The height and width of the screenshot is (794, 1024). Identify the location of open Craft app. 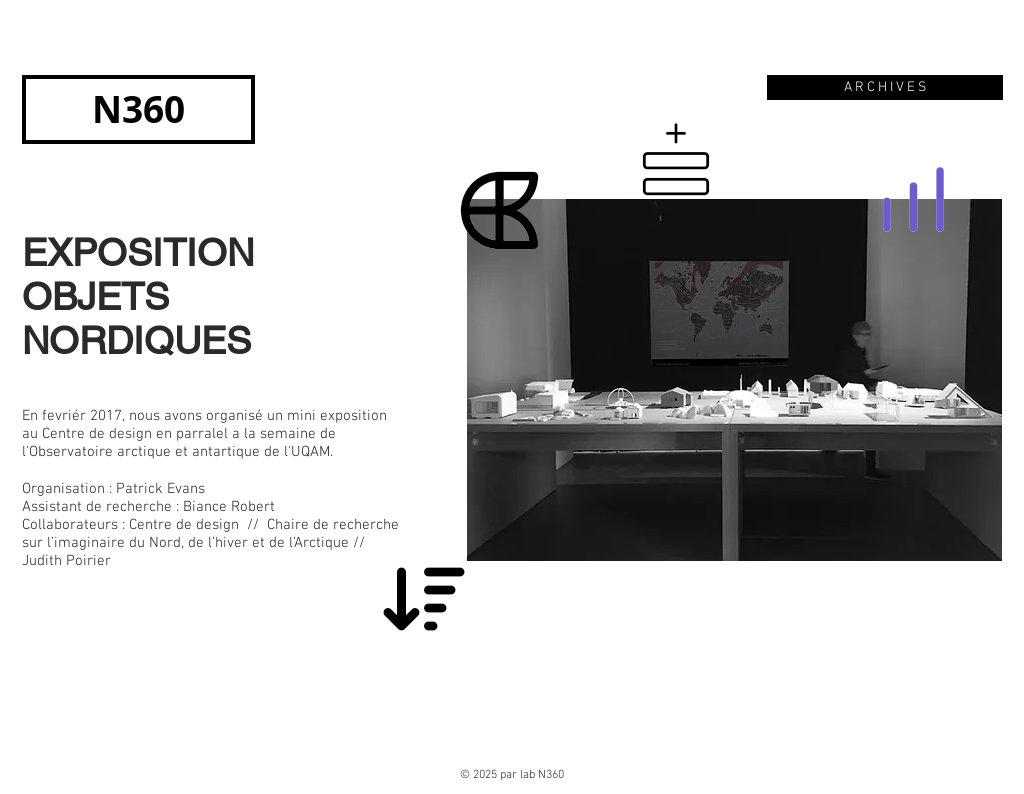
(499, 210).